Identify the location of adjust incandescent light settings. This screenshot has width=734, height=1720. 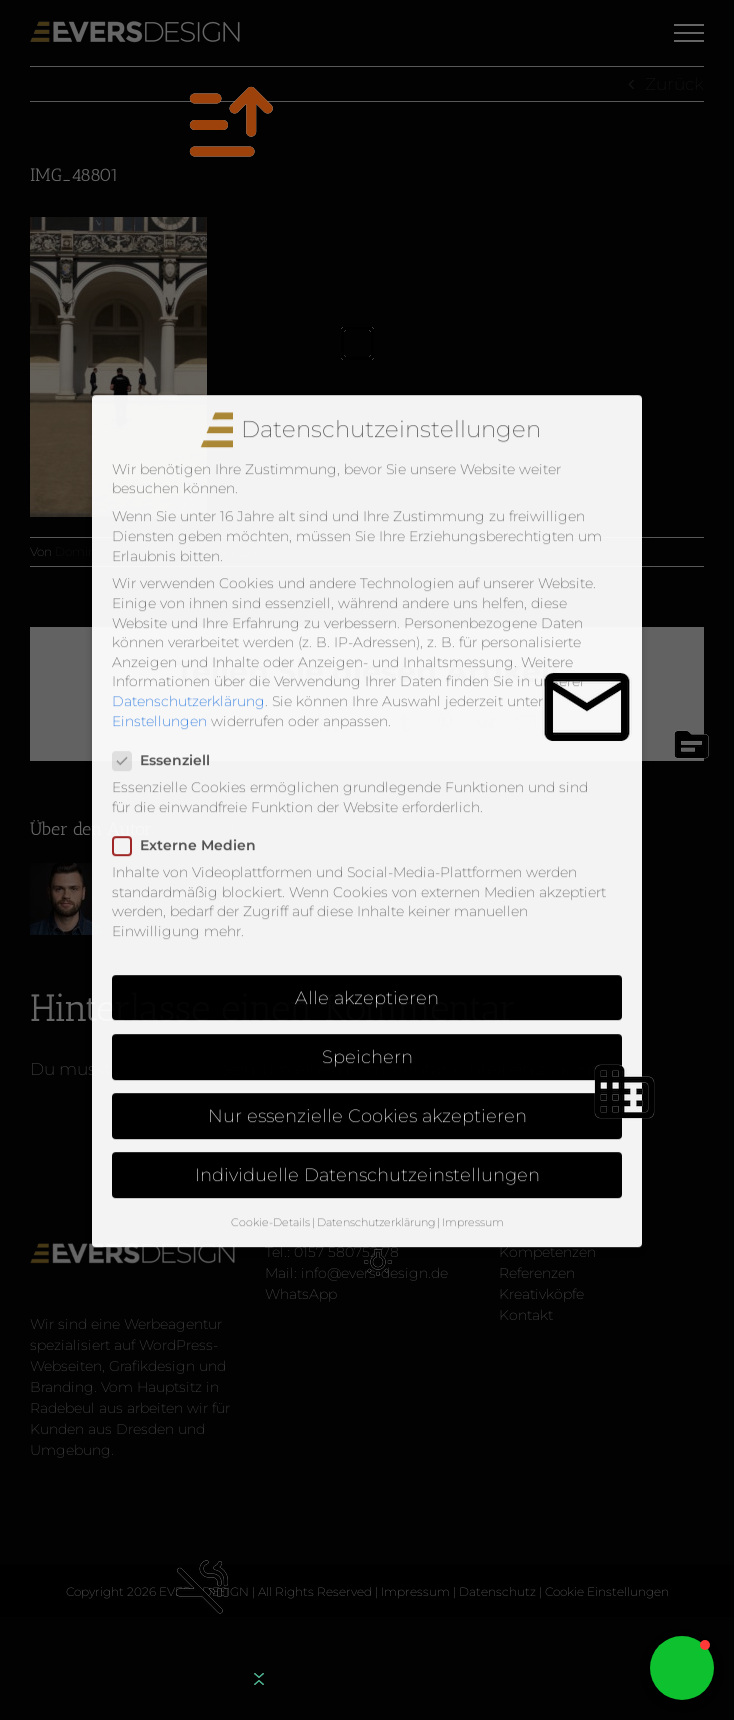
(378, 1262).